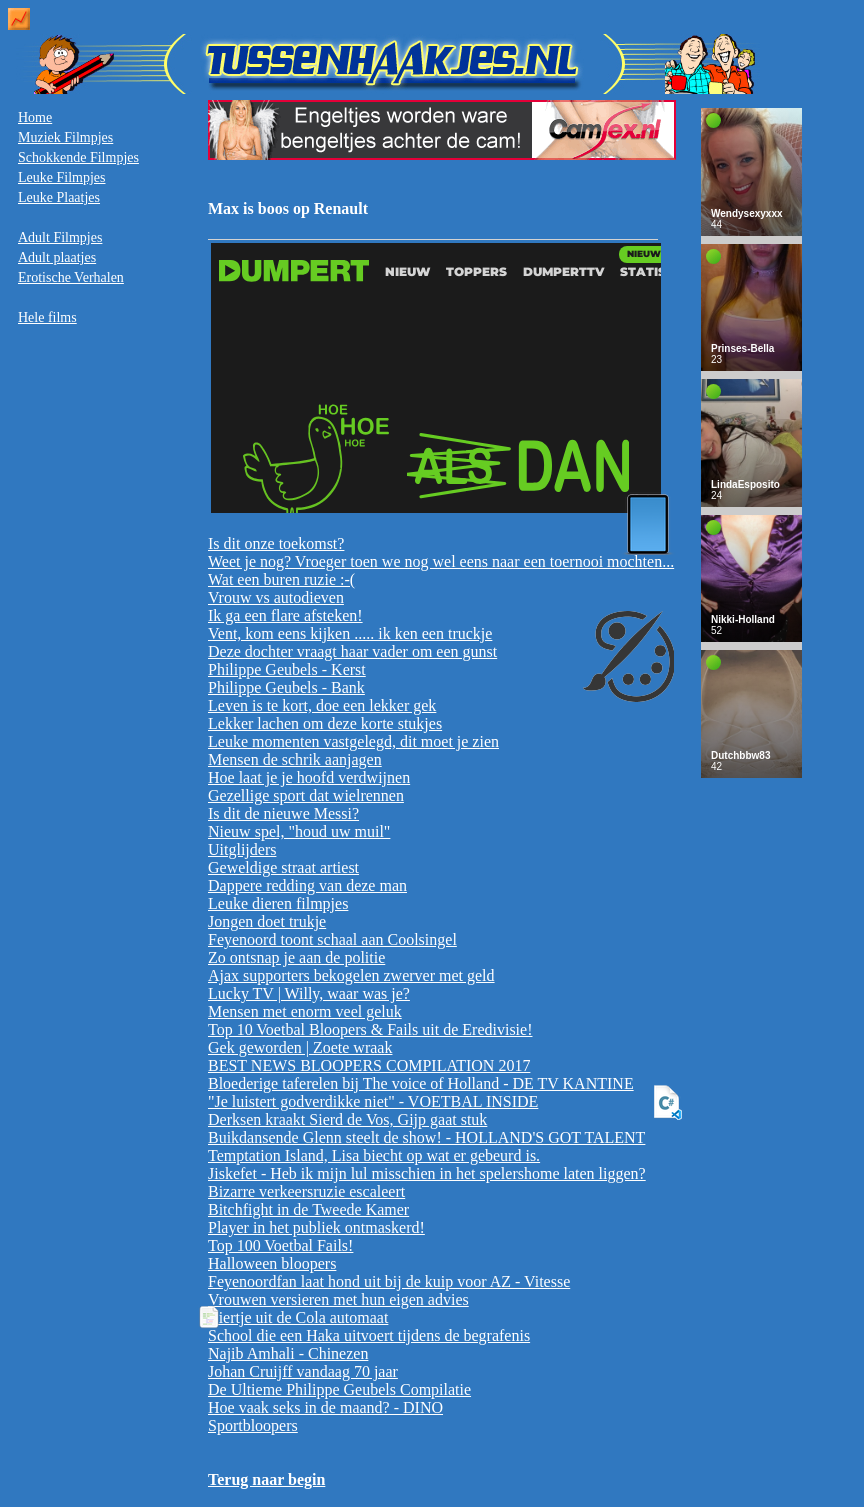  I want to click on cobol source code file, so click(209, 1317).